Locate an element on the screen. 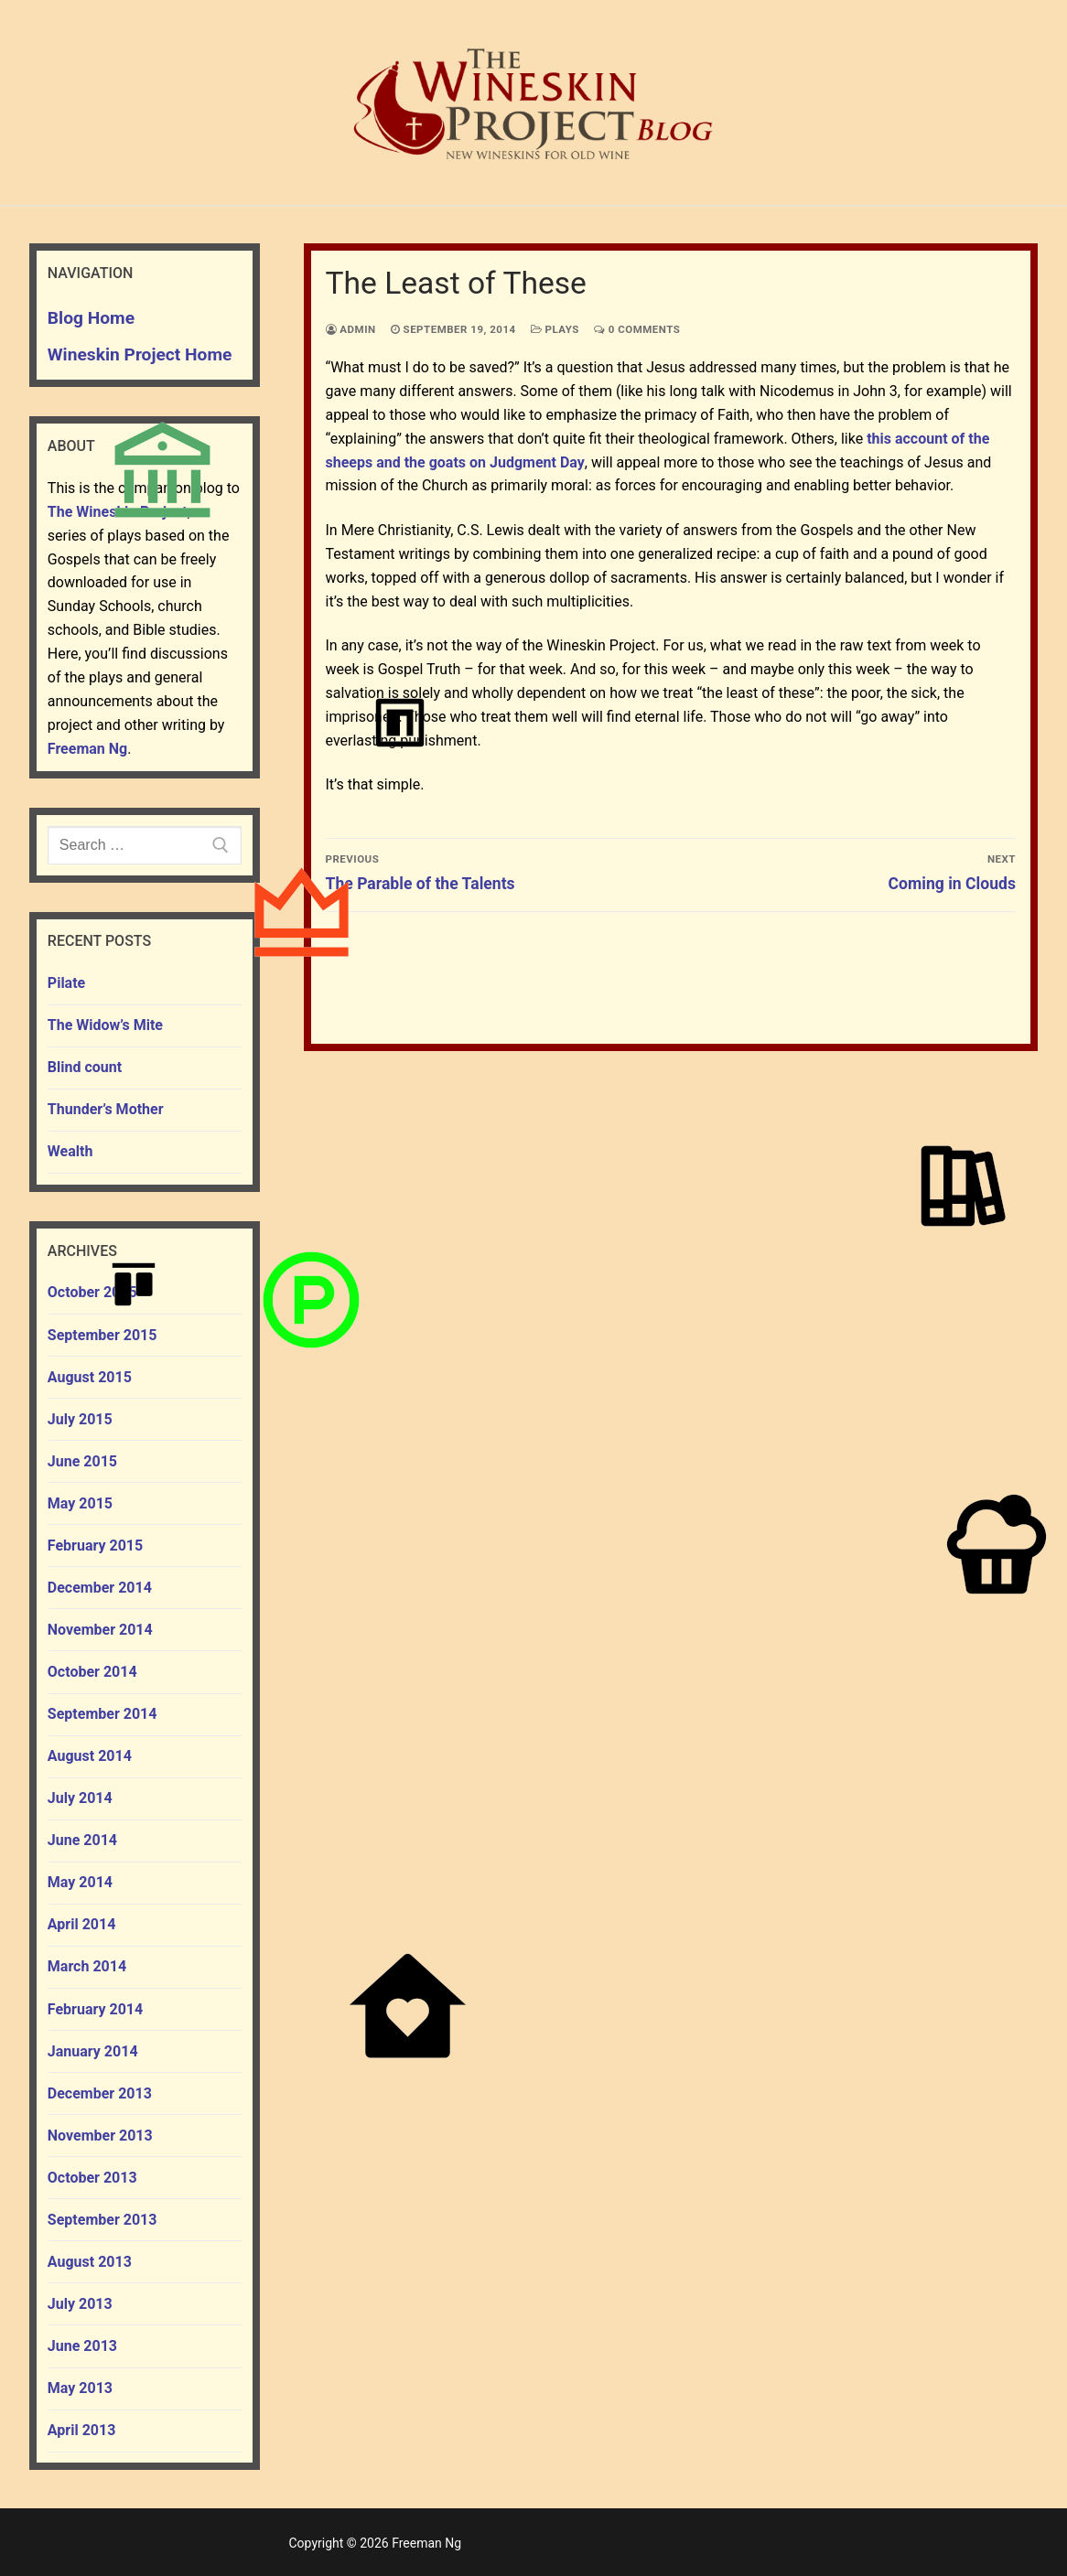  align items to the top of the container is located at coordinates (134, 1284).